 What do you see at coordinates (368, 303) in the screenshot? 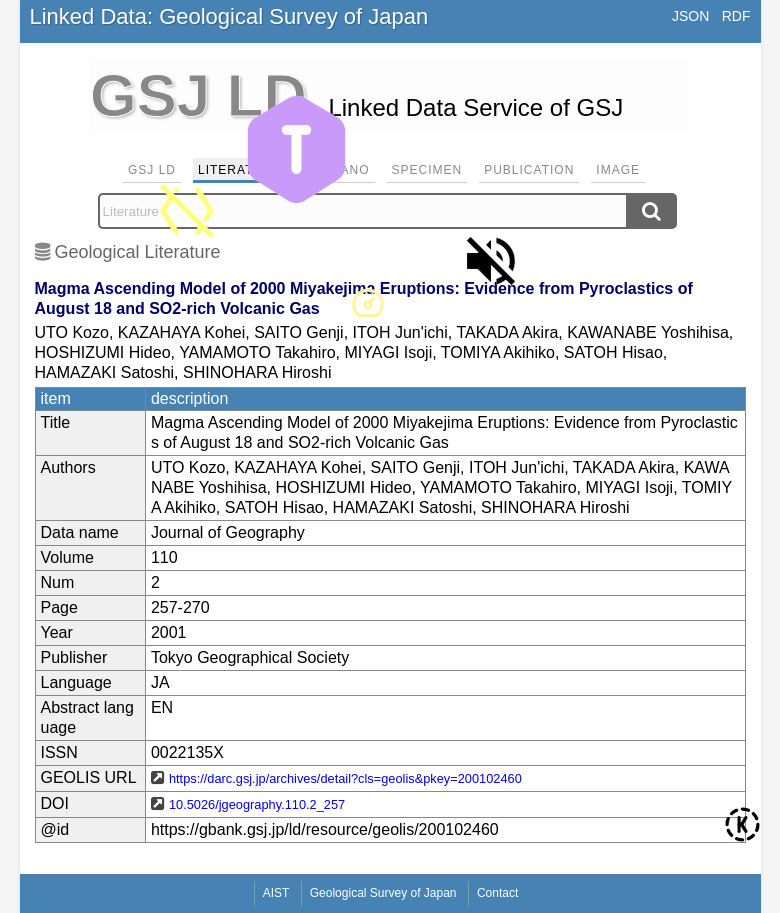
I see `access your dashboard or control panel` at bounding box center [368, 303].